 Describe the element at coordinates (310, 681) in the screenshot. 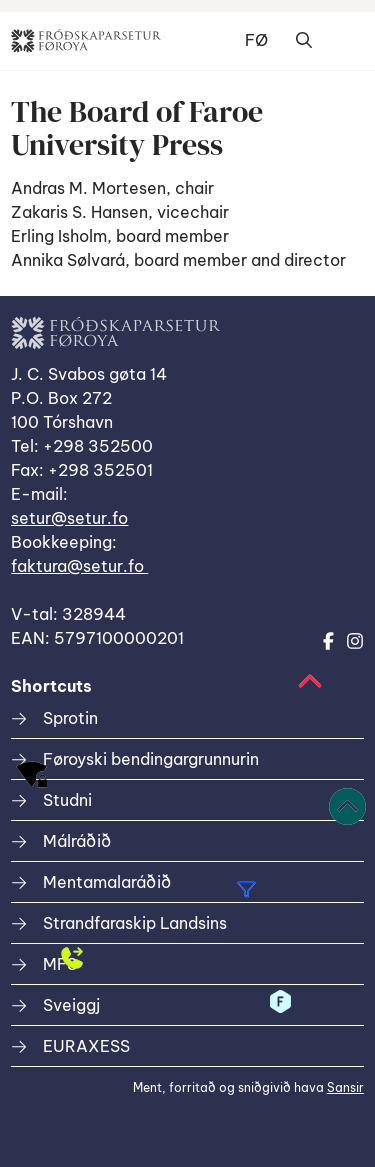

I see `collapse an expanded section` at that location.